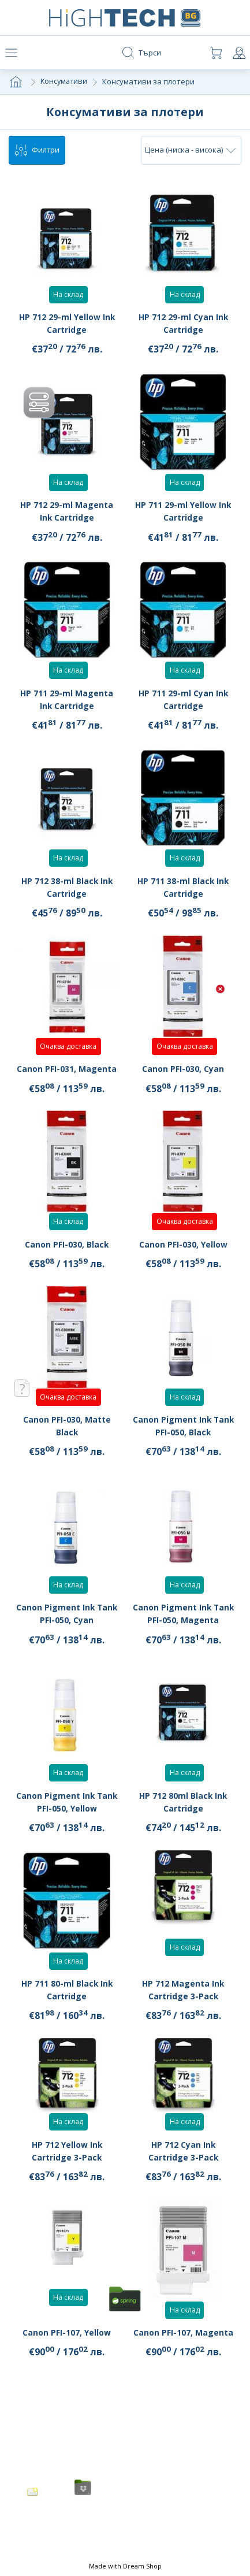 The height and width of the screenshot is (2576, 250). Describe the element at coordinates (32, 2492) in the screenshot. I see `indicates new unread email messages` at that location.